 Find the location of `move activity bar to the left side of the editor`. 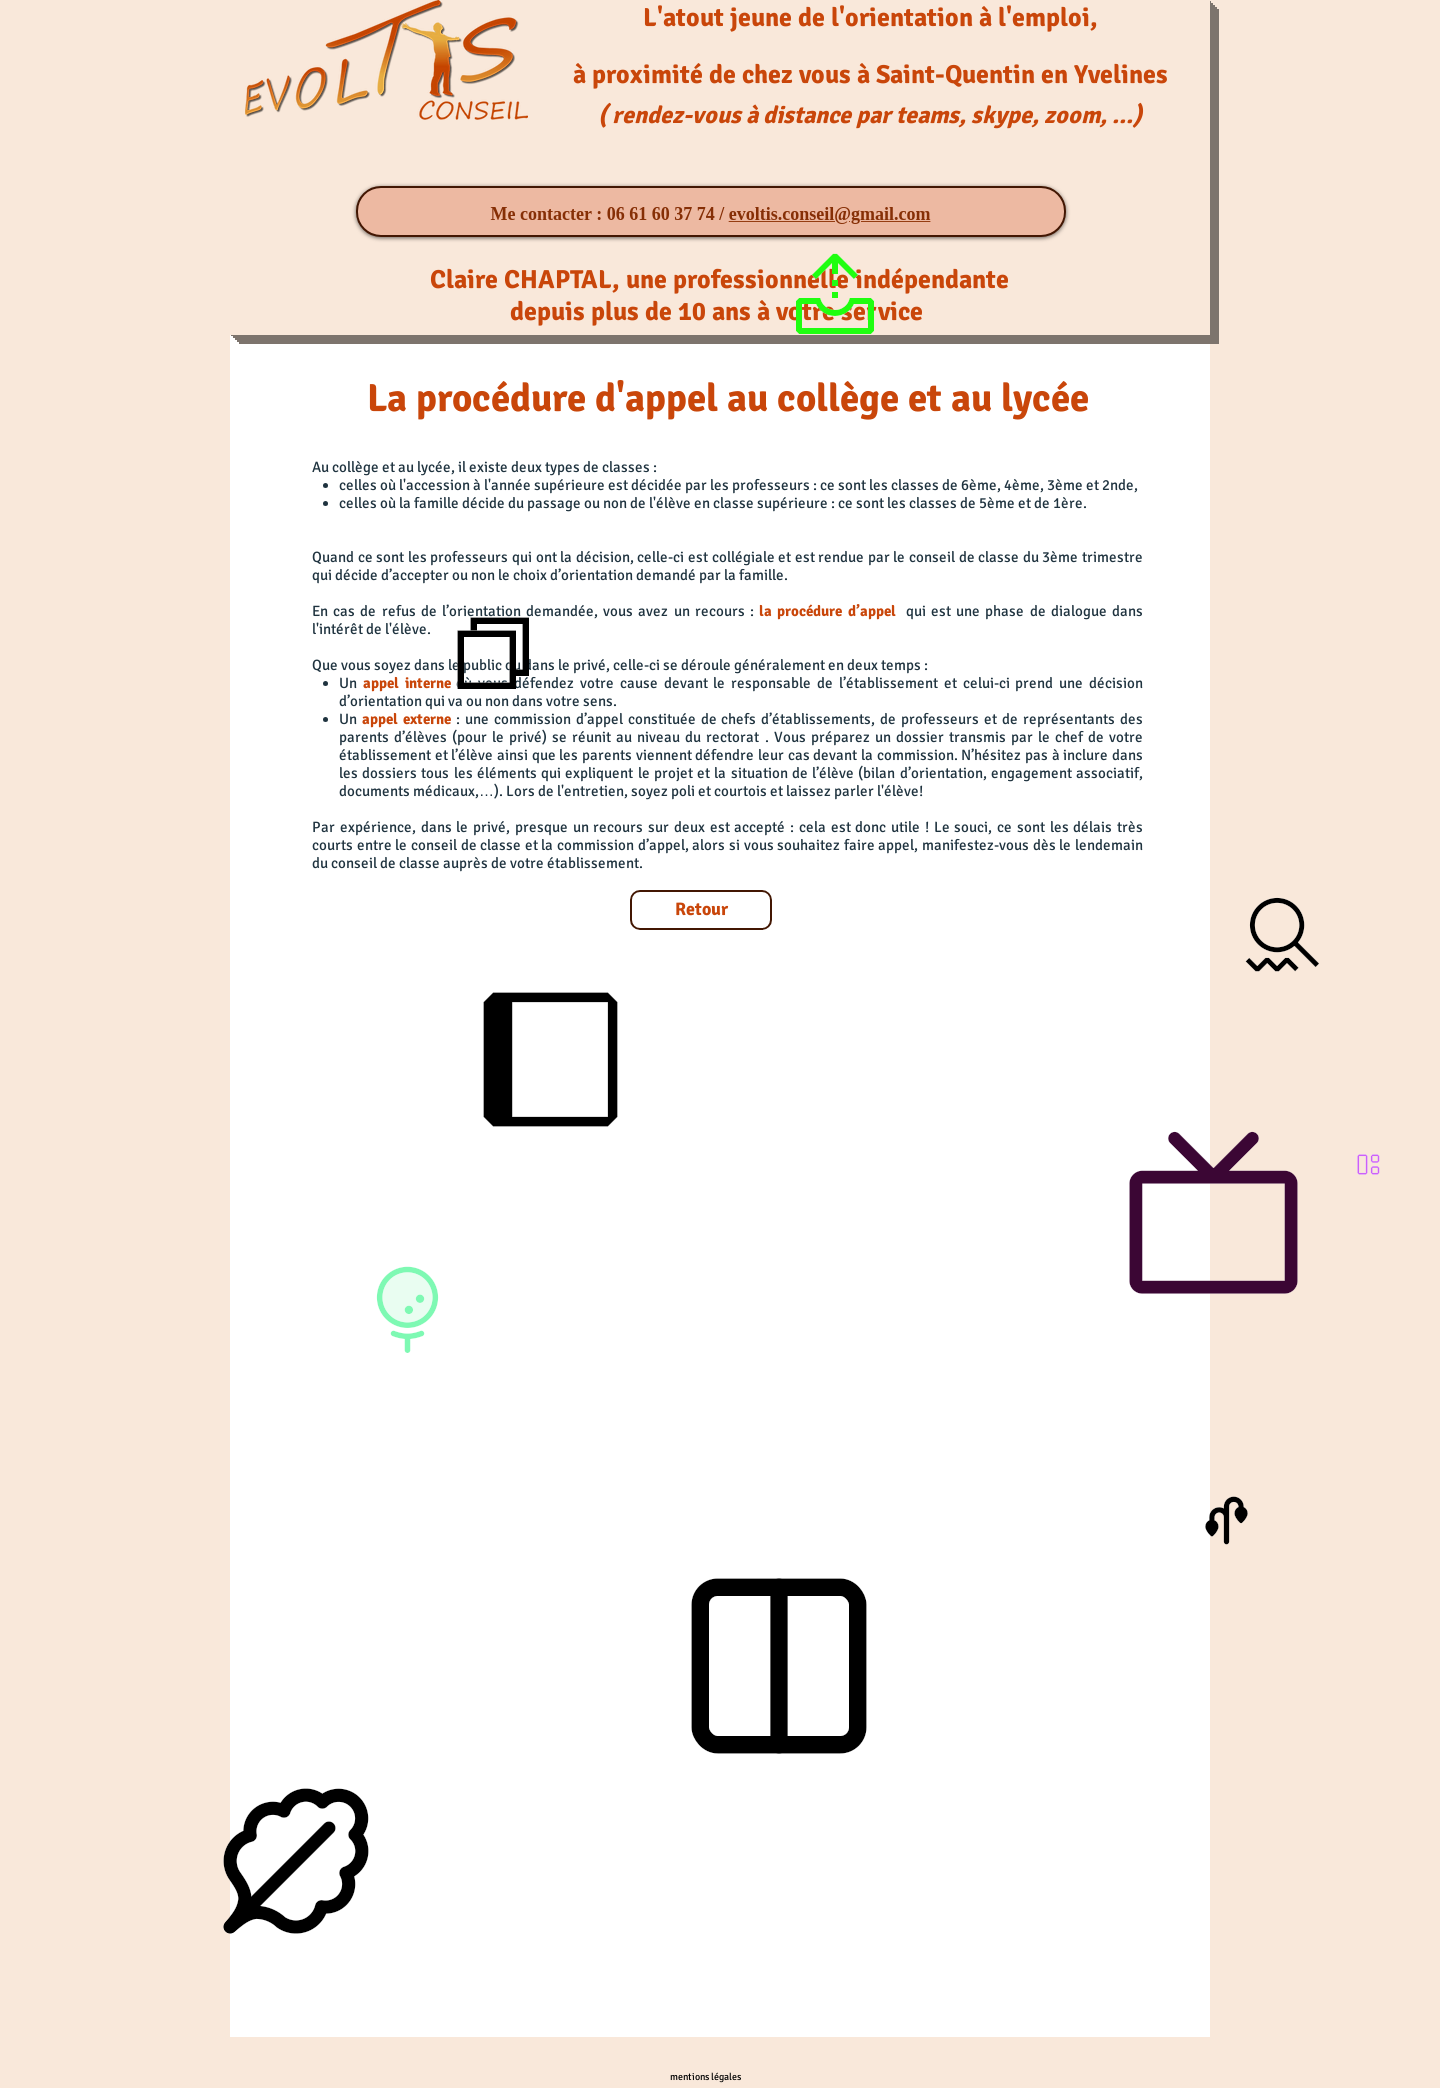

move activity bar to the left side of the editor is located at coordinates (550, 1059).